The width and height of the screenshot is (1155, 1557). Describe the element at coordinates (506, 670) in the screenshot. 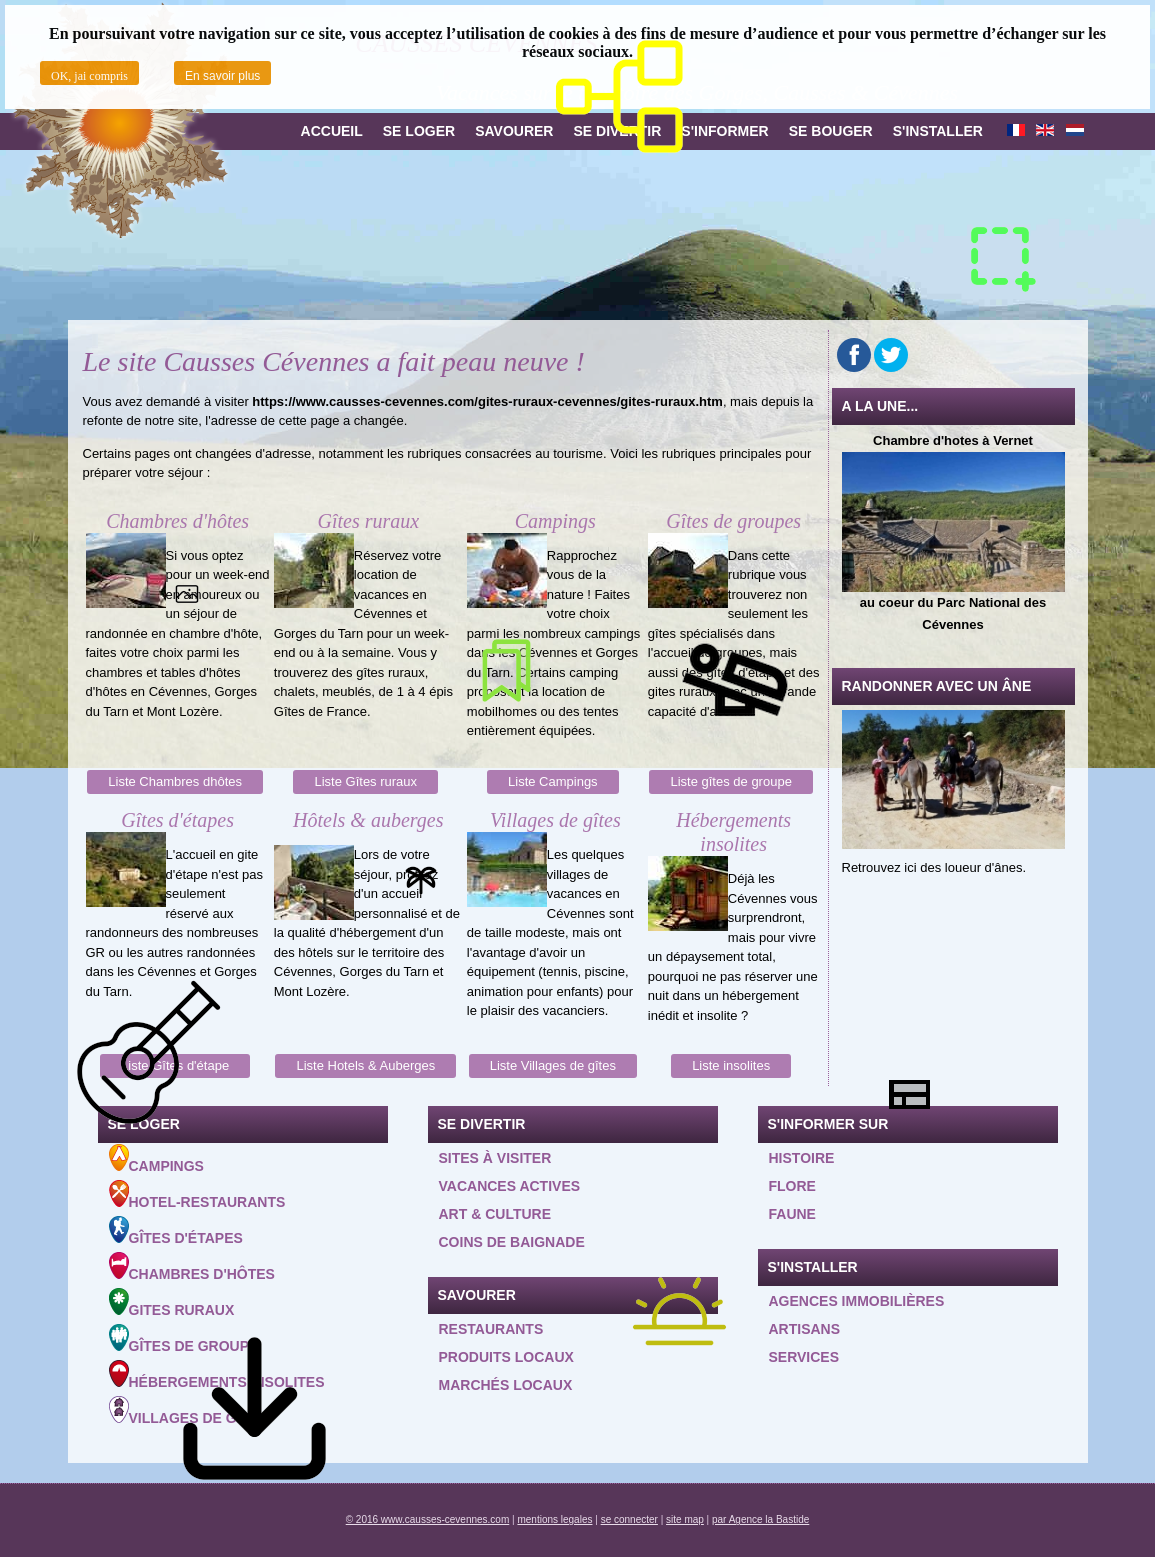

I see `view your bookmarked items` at that location.